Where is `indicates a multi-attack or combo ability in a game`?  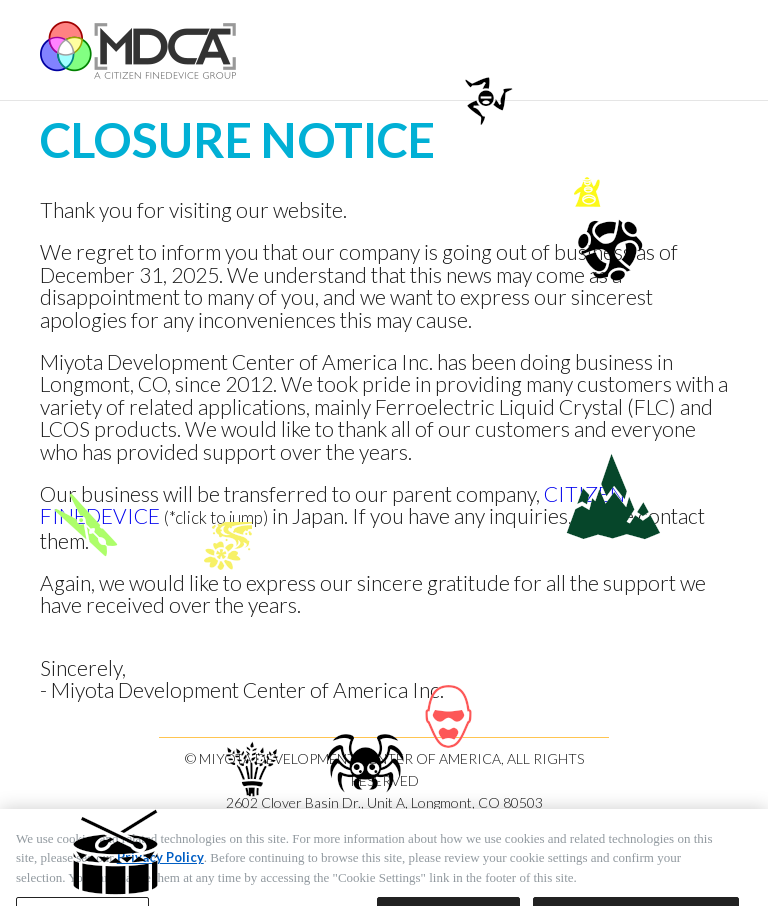 indicates a multi-attack or combo ability in a game is located at coordinates (610, 250).